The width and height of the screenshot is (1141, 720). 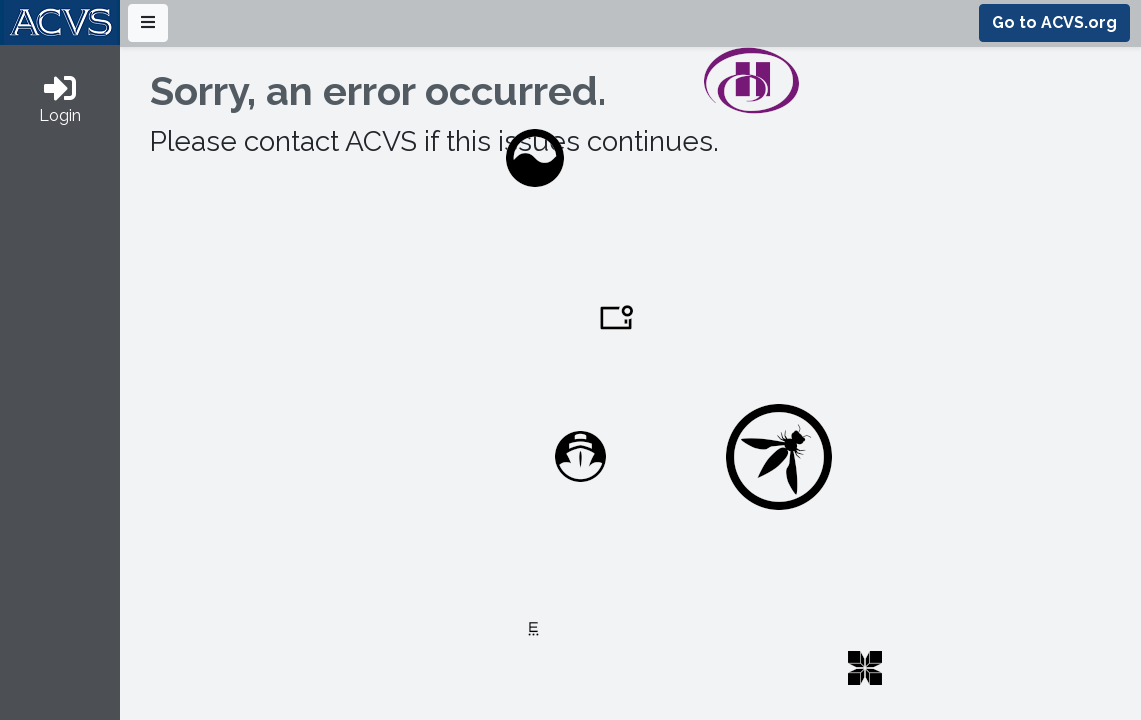 I want to click on OWASP (Open Web Application Security Project) logo, so click(x=779, y=457).